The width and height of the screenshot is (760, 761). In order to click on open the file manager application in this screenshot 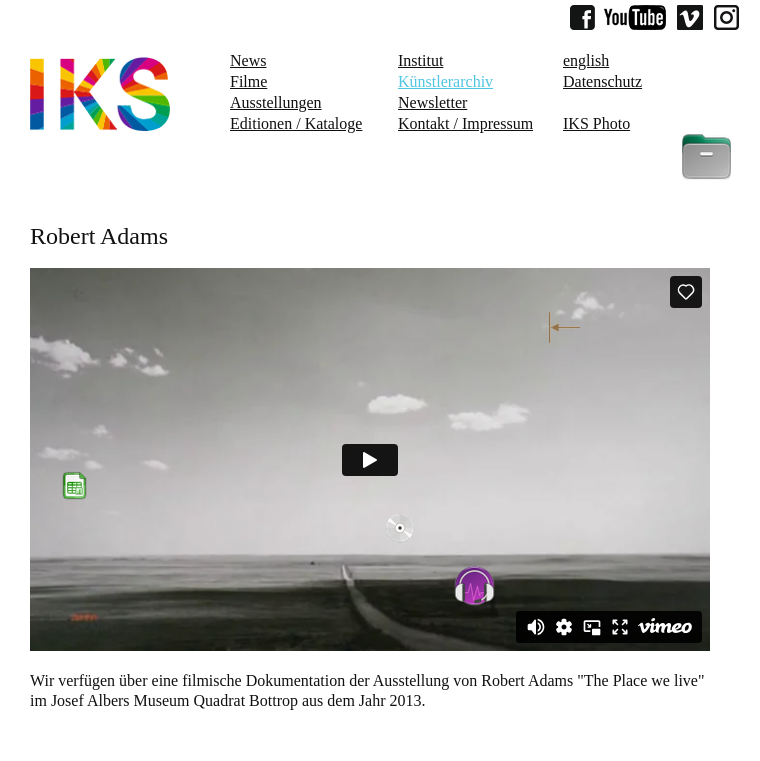, I will do `click(706, 156)`.